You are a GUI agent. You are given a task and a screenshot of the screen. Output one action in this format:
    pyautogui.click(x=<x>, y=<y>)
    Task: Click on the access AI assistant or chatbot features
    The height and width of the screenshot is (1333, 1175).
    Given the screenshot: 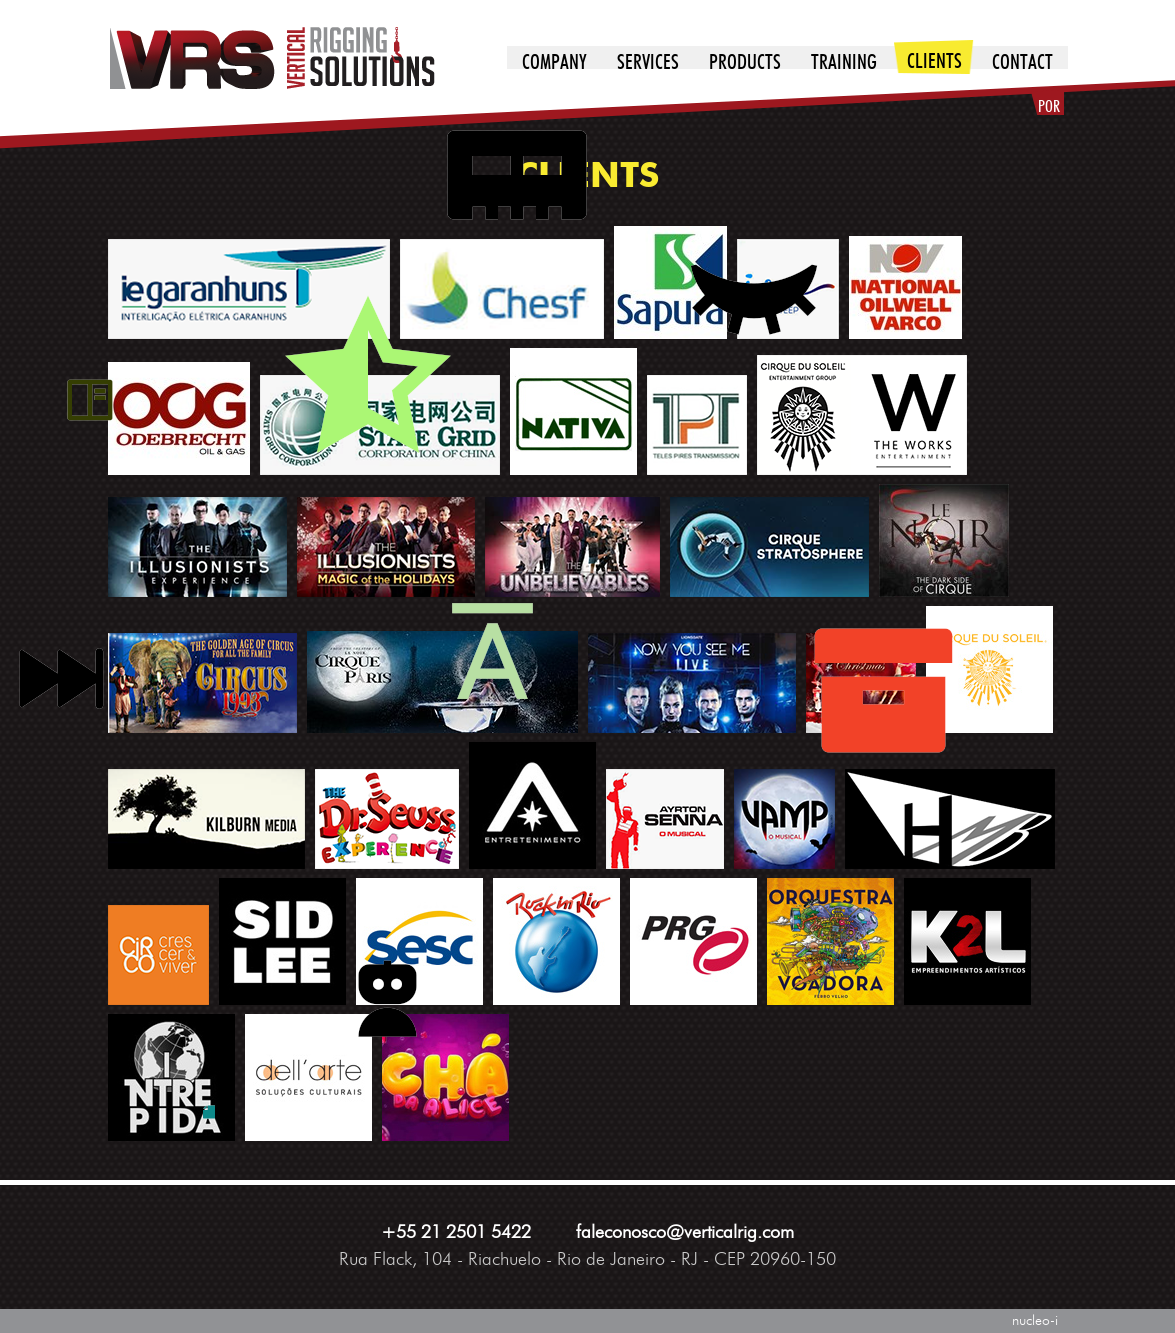 What is the action you would take?
    pyautogui.click(x=387, y=1000)
    